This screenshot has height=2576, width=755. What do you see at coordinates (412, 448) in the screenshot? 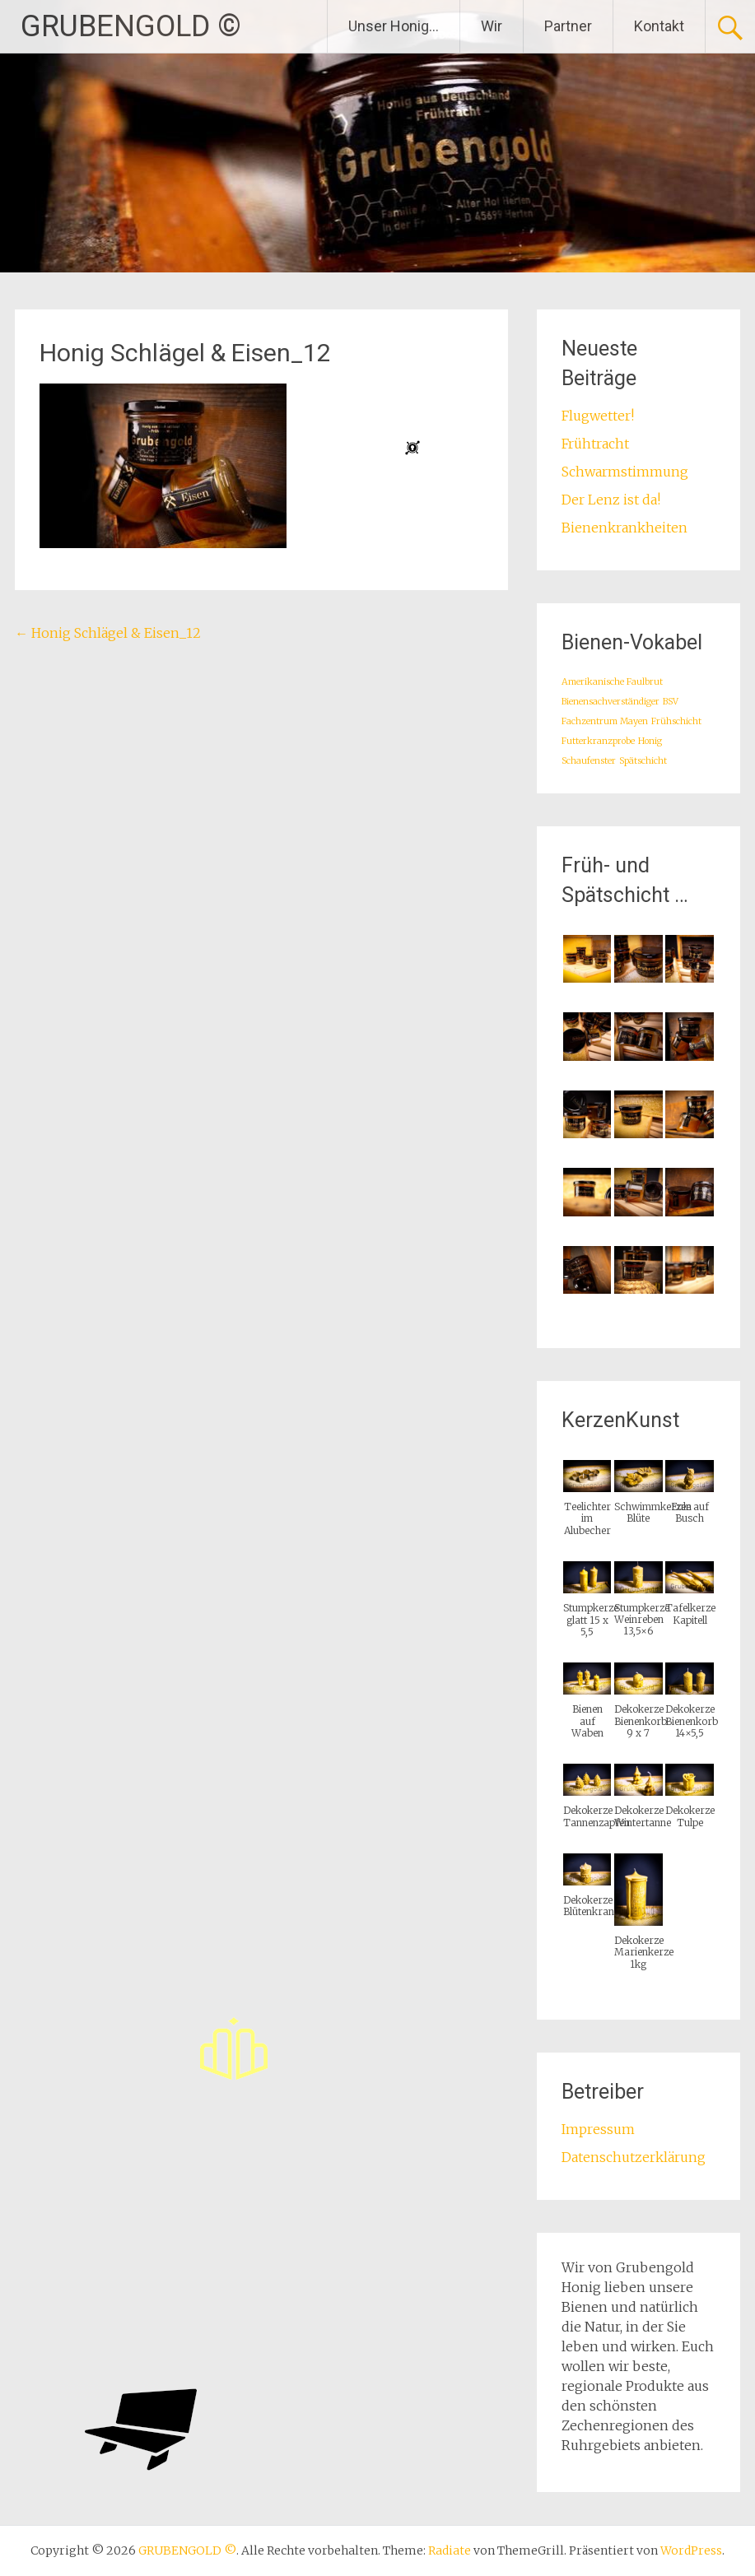
I see `keycdn logo - a content delivery network service` at bounding box center [412, 448].